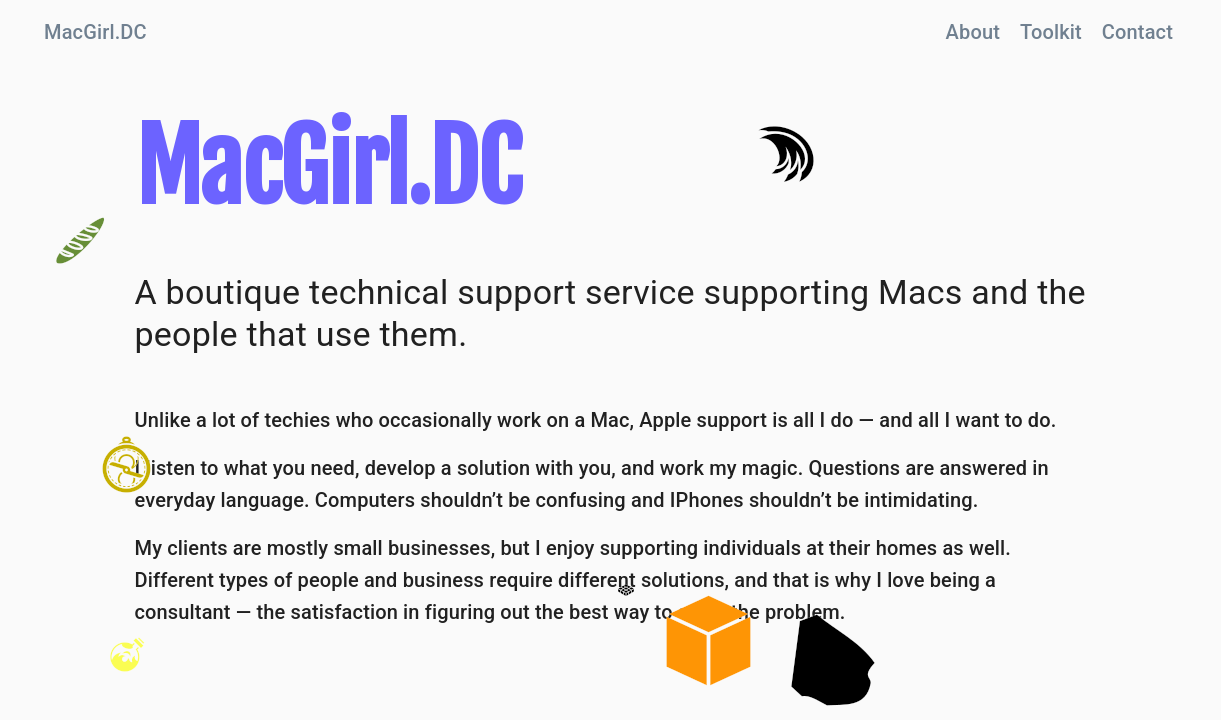 This screenshot has height=720, width=1221. What do you see at coordinates (626, 590) in the screenshot?
I see `select or place a platform tile` at bounding box center [626, 590].